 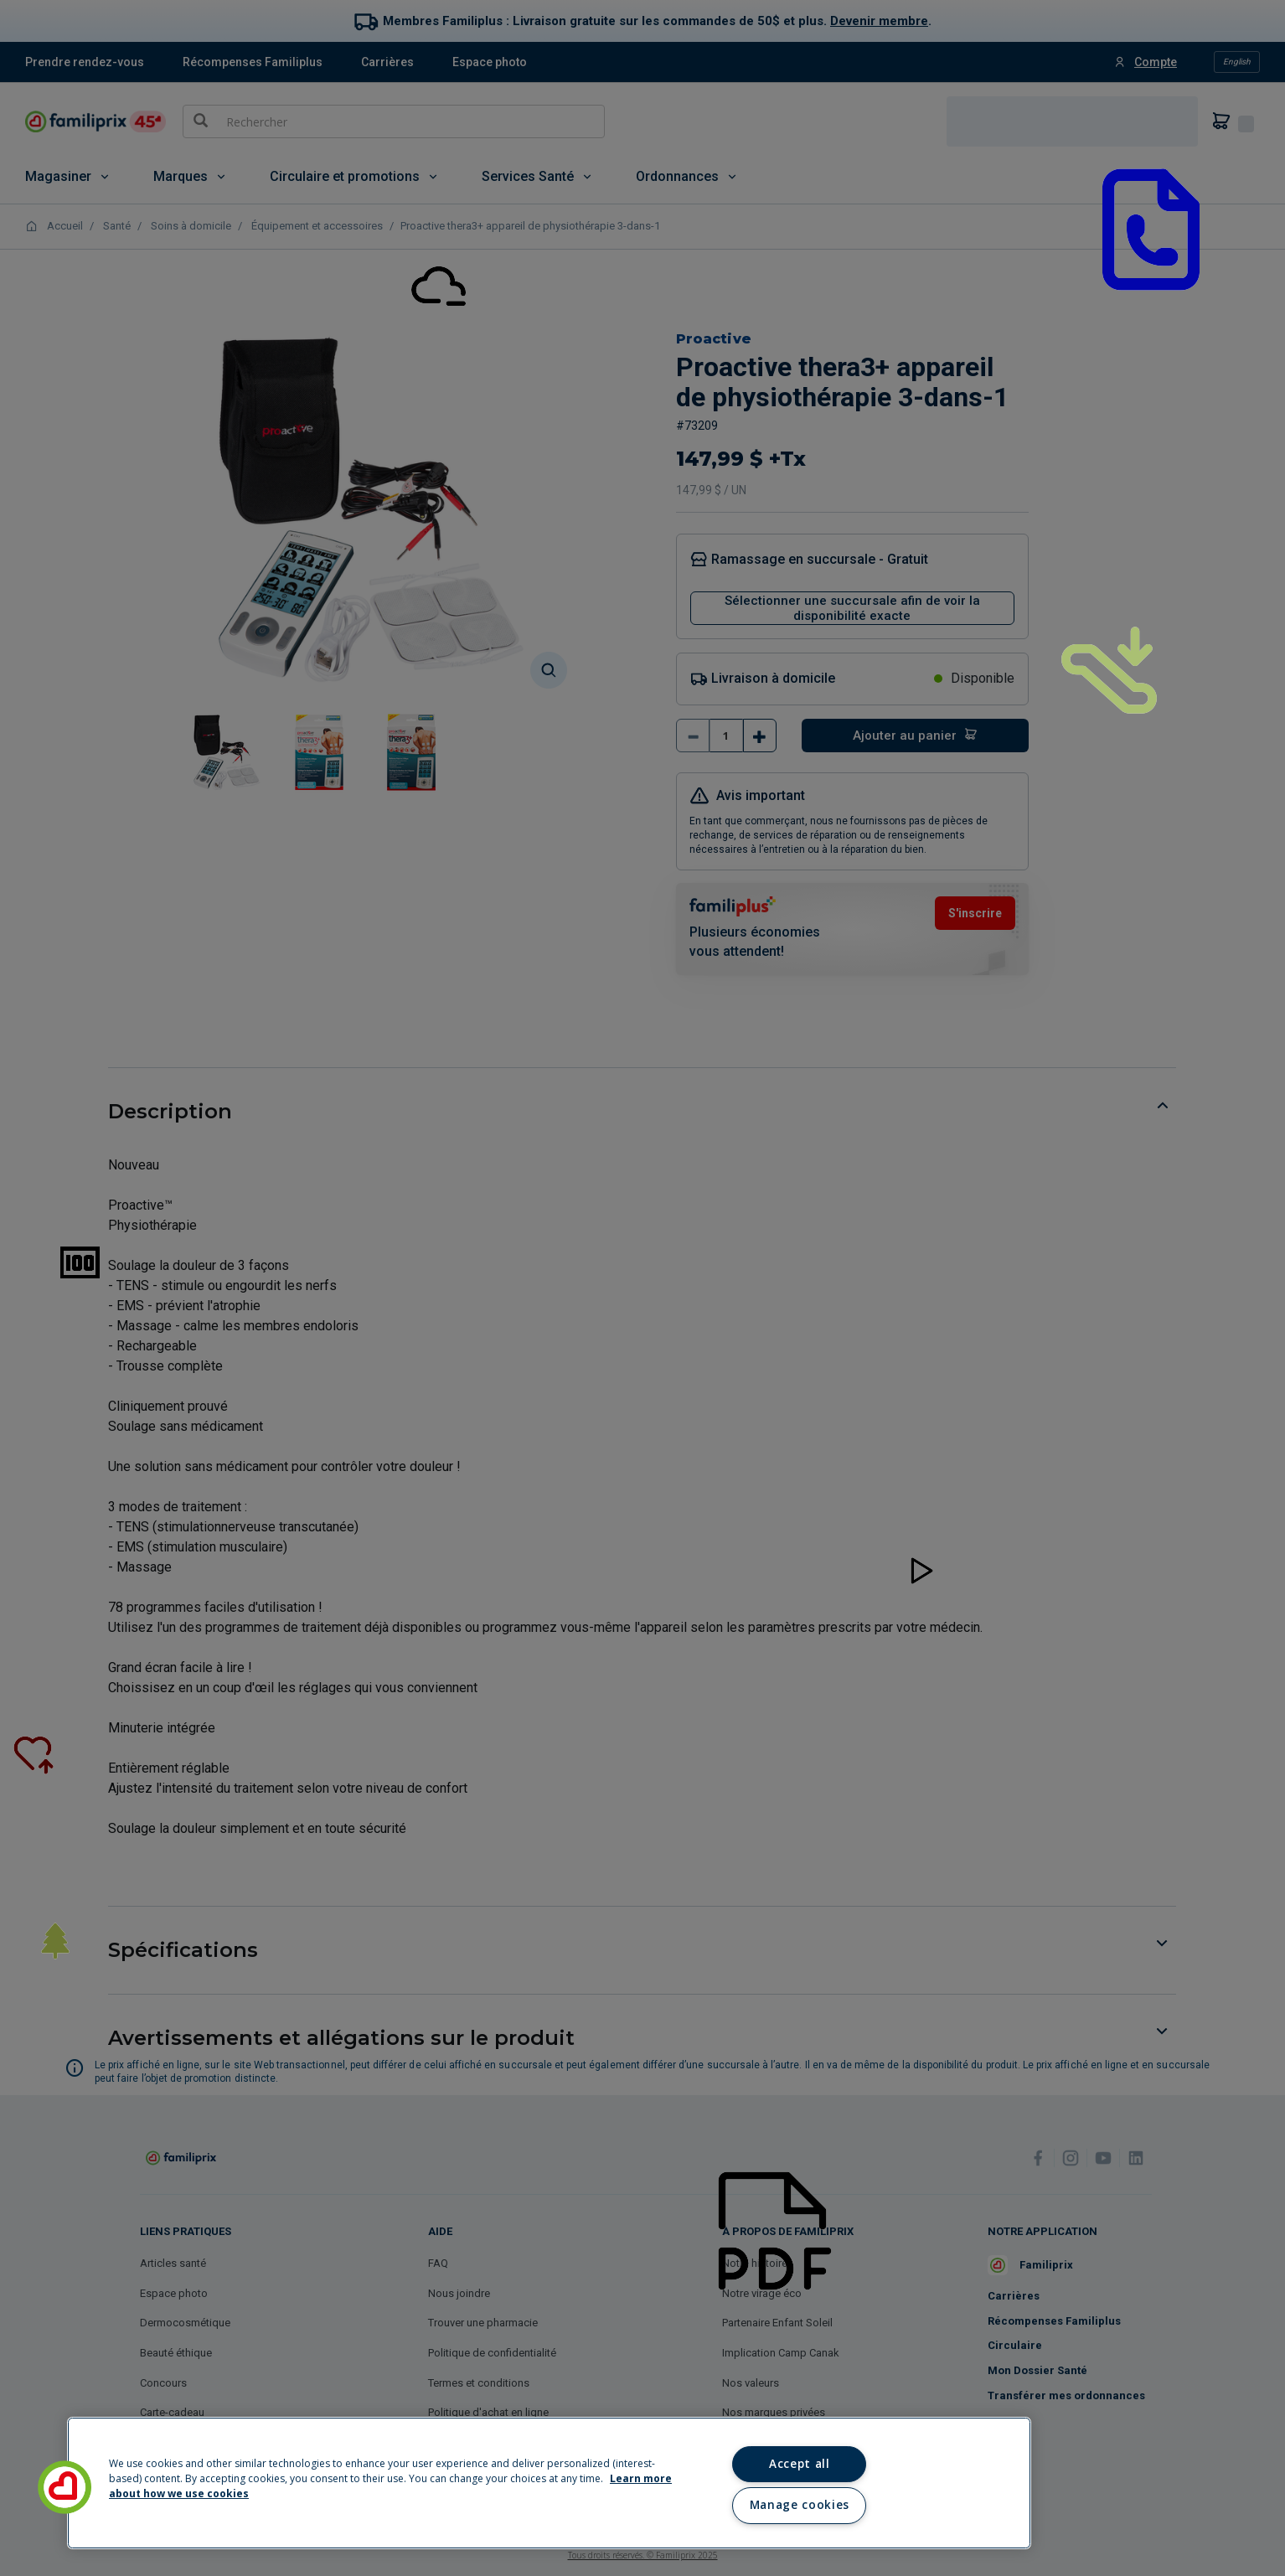 I want to click on upload or share a favorite item, so click(x=33, y=1753).